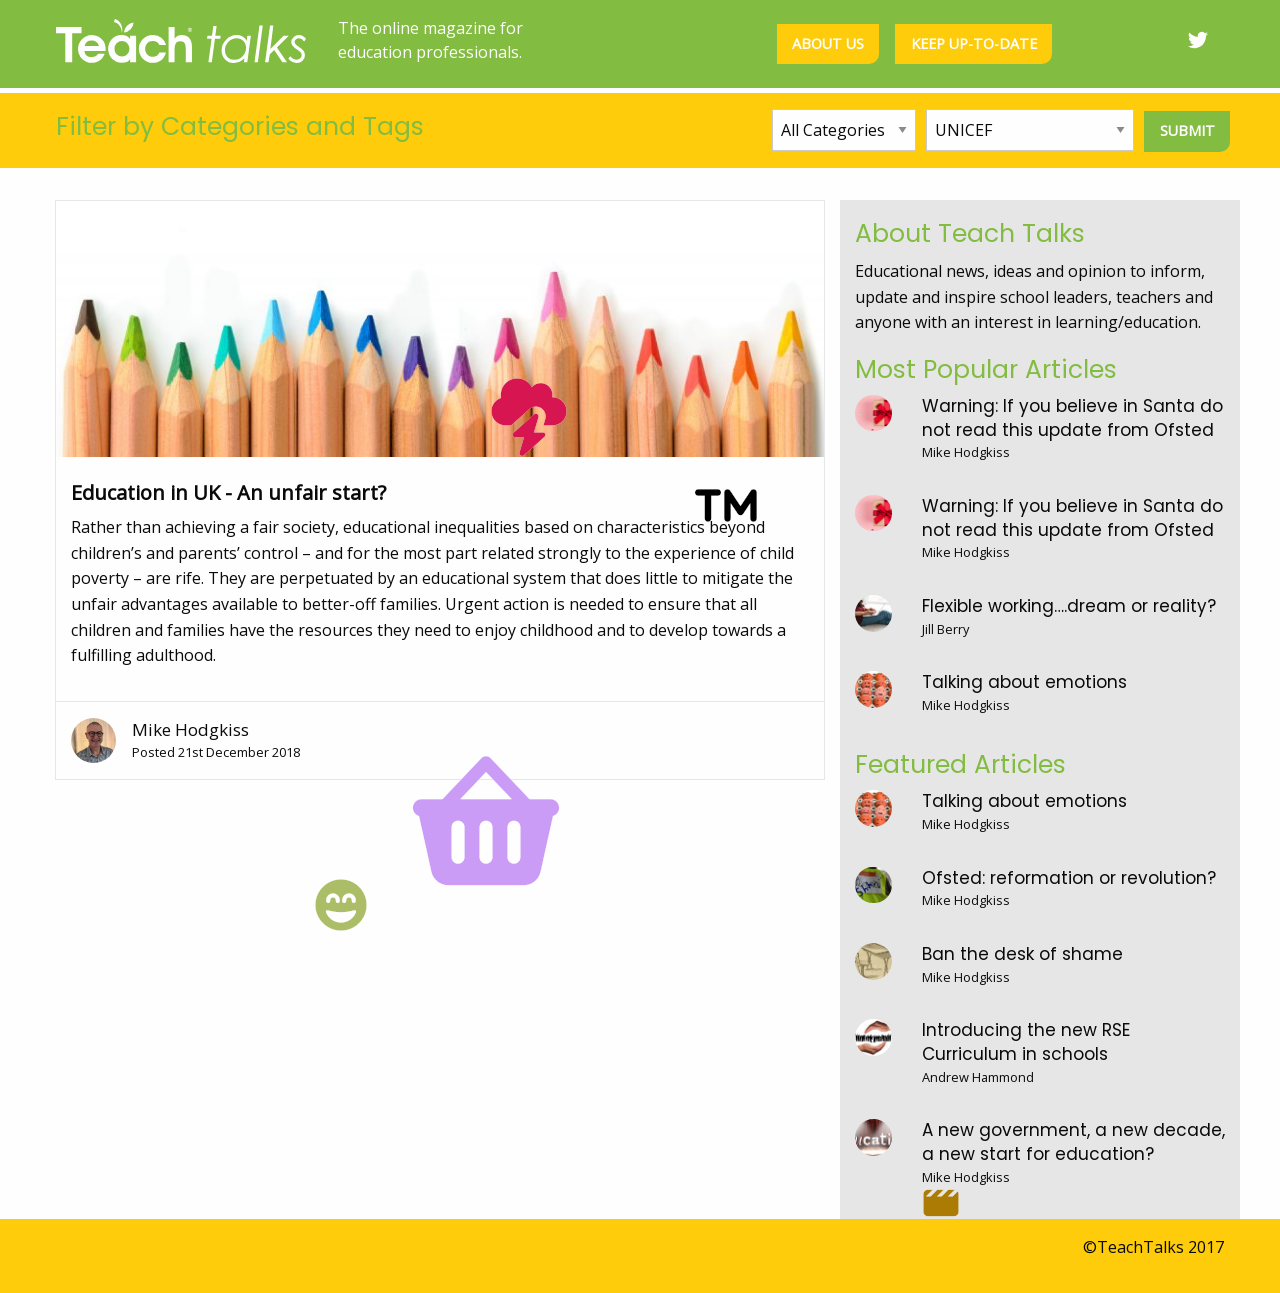 Image resolution: width=1280 pixels, height=1293 pixels. Describe the element at coordinates (529, 416) in the screenshot. I see `indicates thunderstorm weather conditions` at that location.